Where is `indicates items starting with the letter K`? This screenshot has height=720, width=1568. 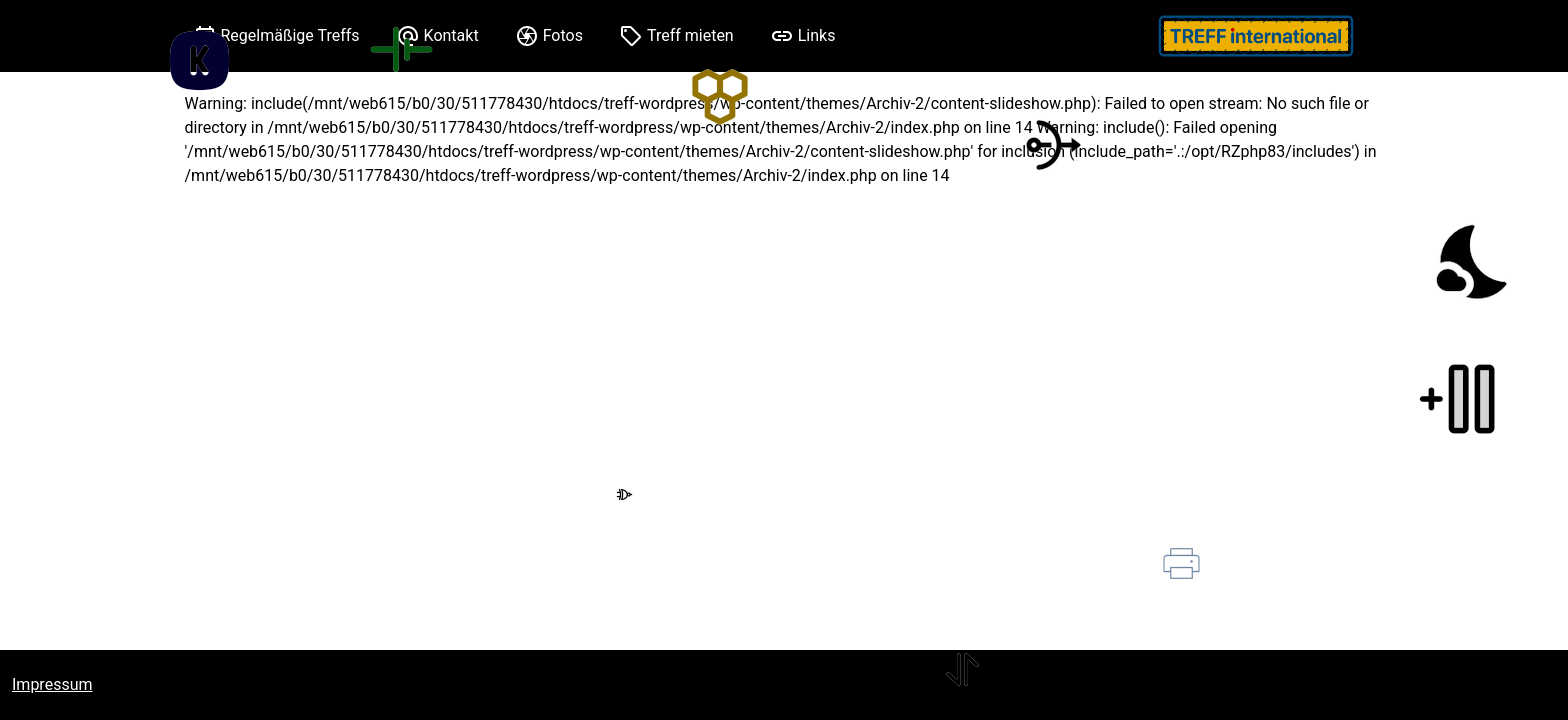
indicates items starting with the letter K is located at coordinates (199, 60).